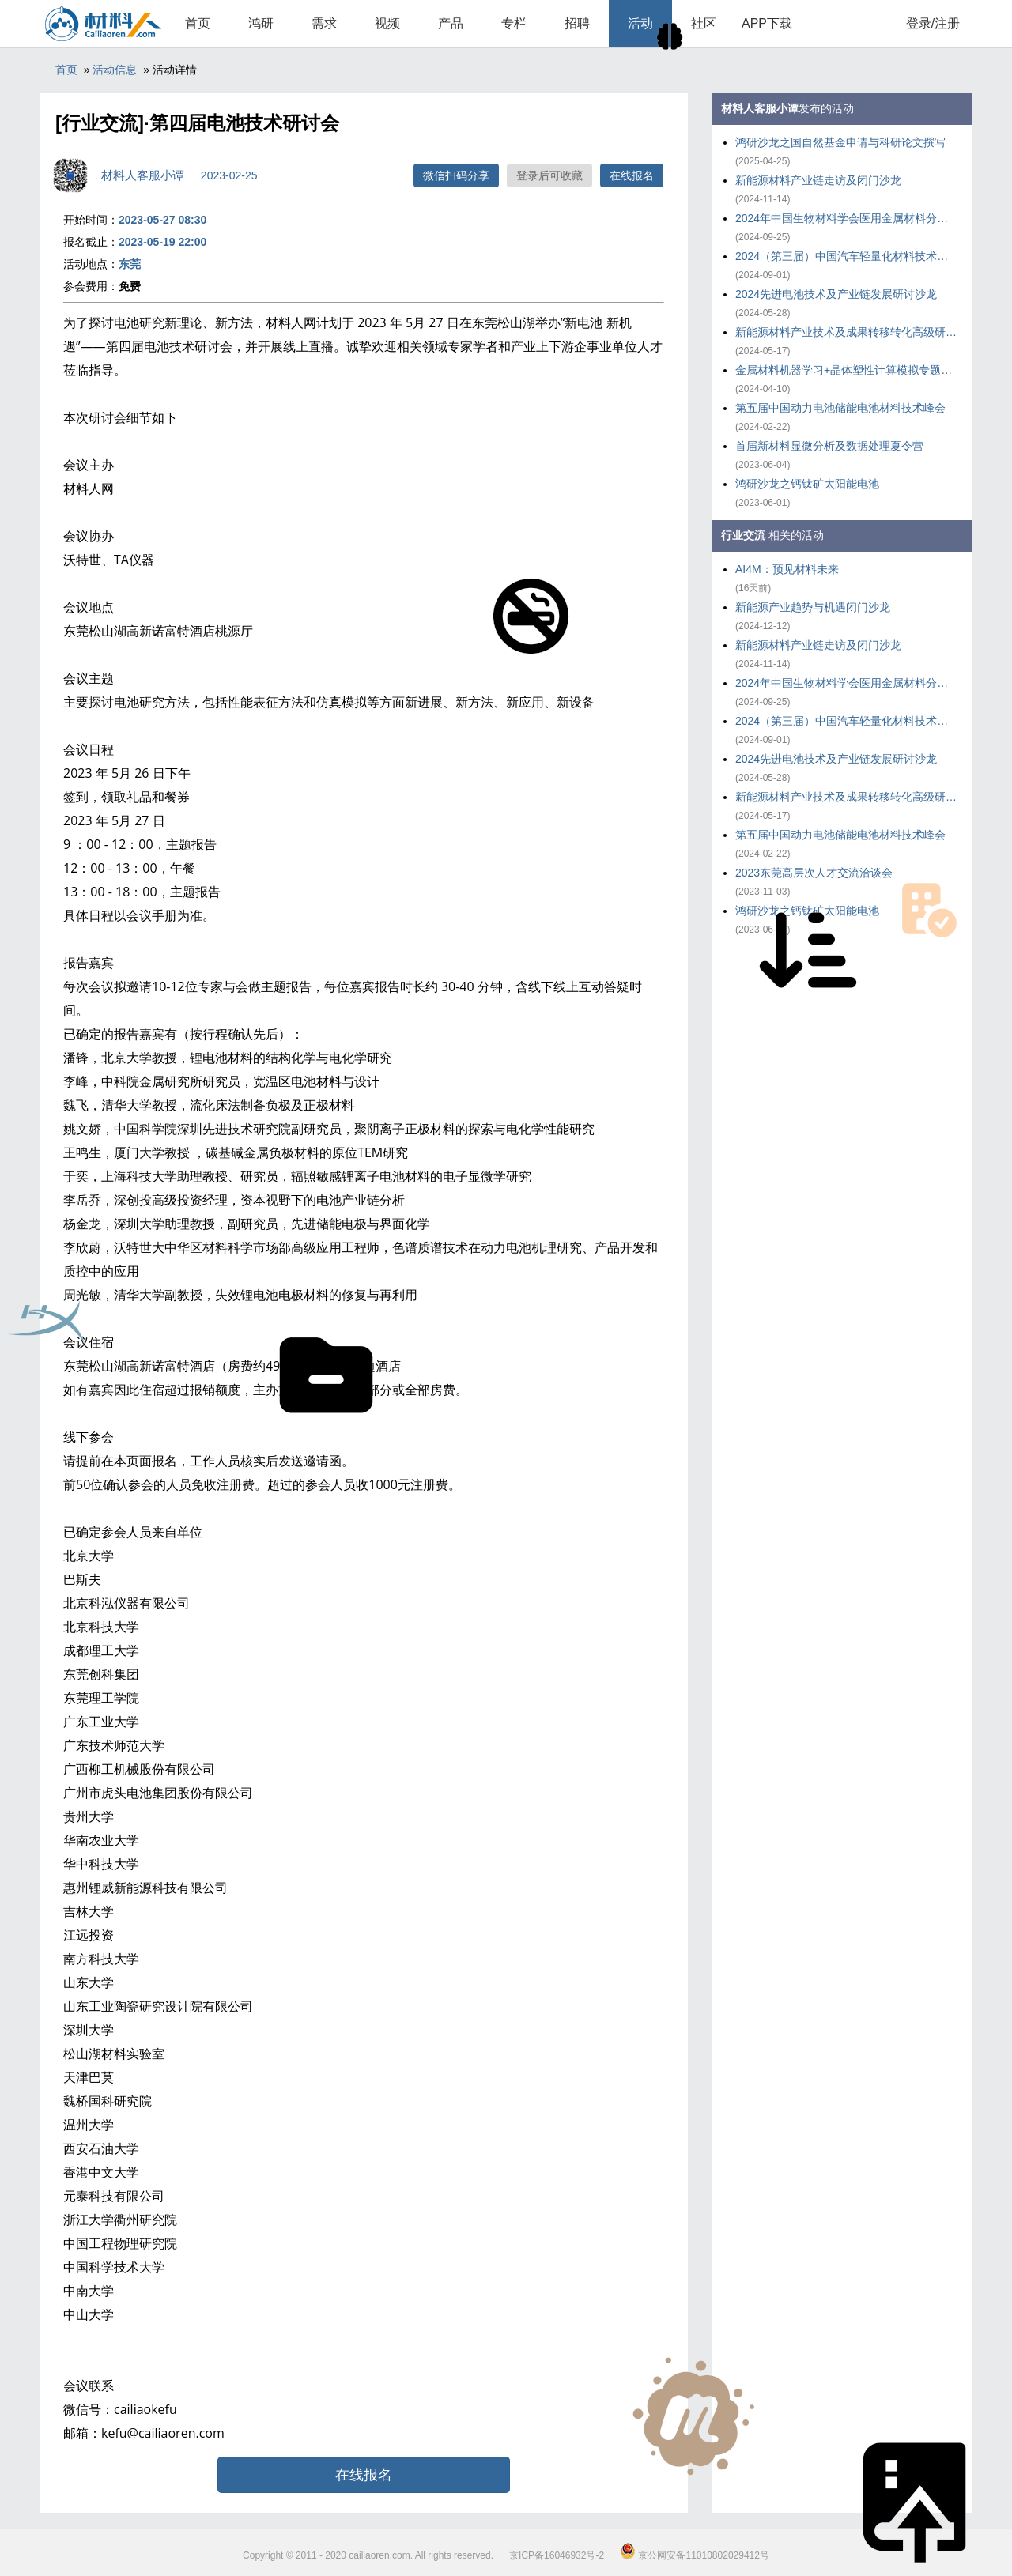 This screenshot has width=1012, height=2576. What do you see at coordinates (47, 1322) in the screenshot?
I see `HyperX brand logo` at bounding box center [47, 1322].